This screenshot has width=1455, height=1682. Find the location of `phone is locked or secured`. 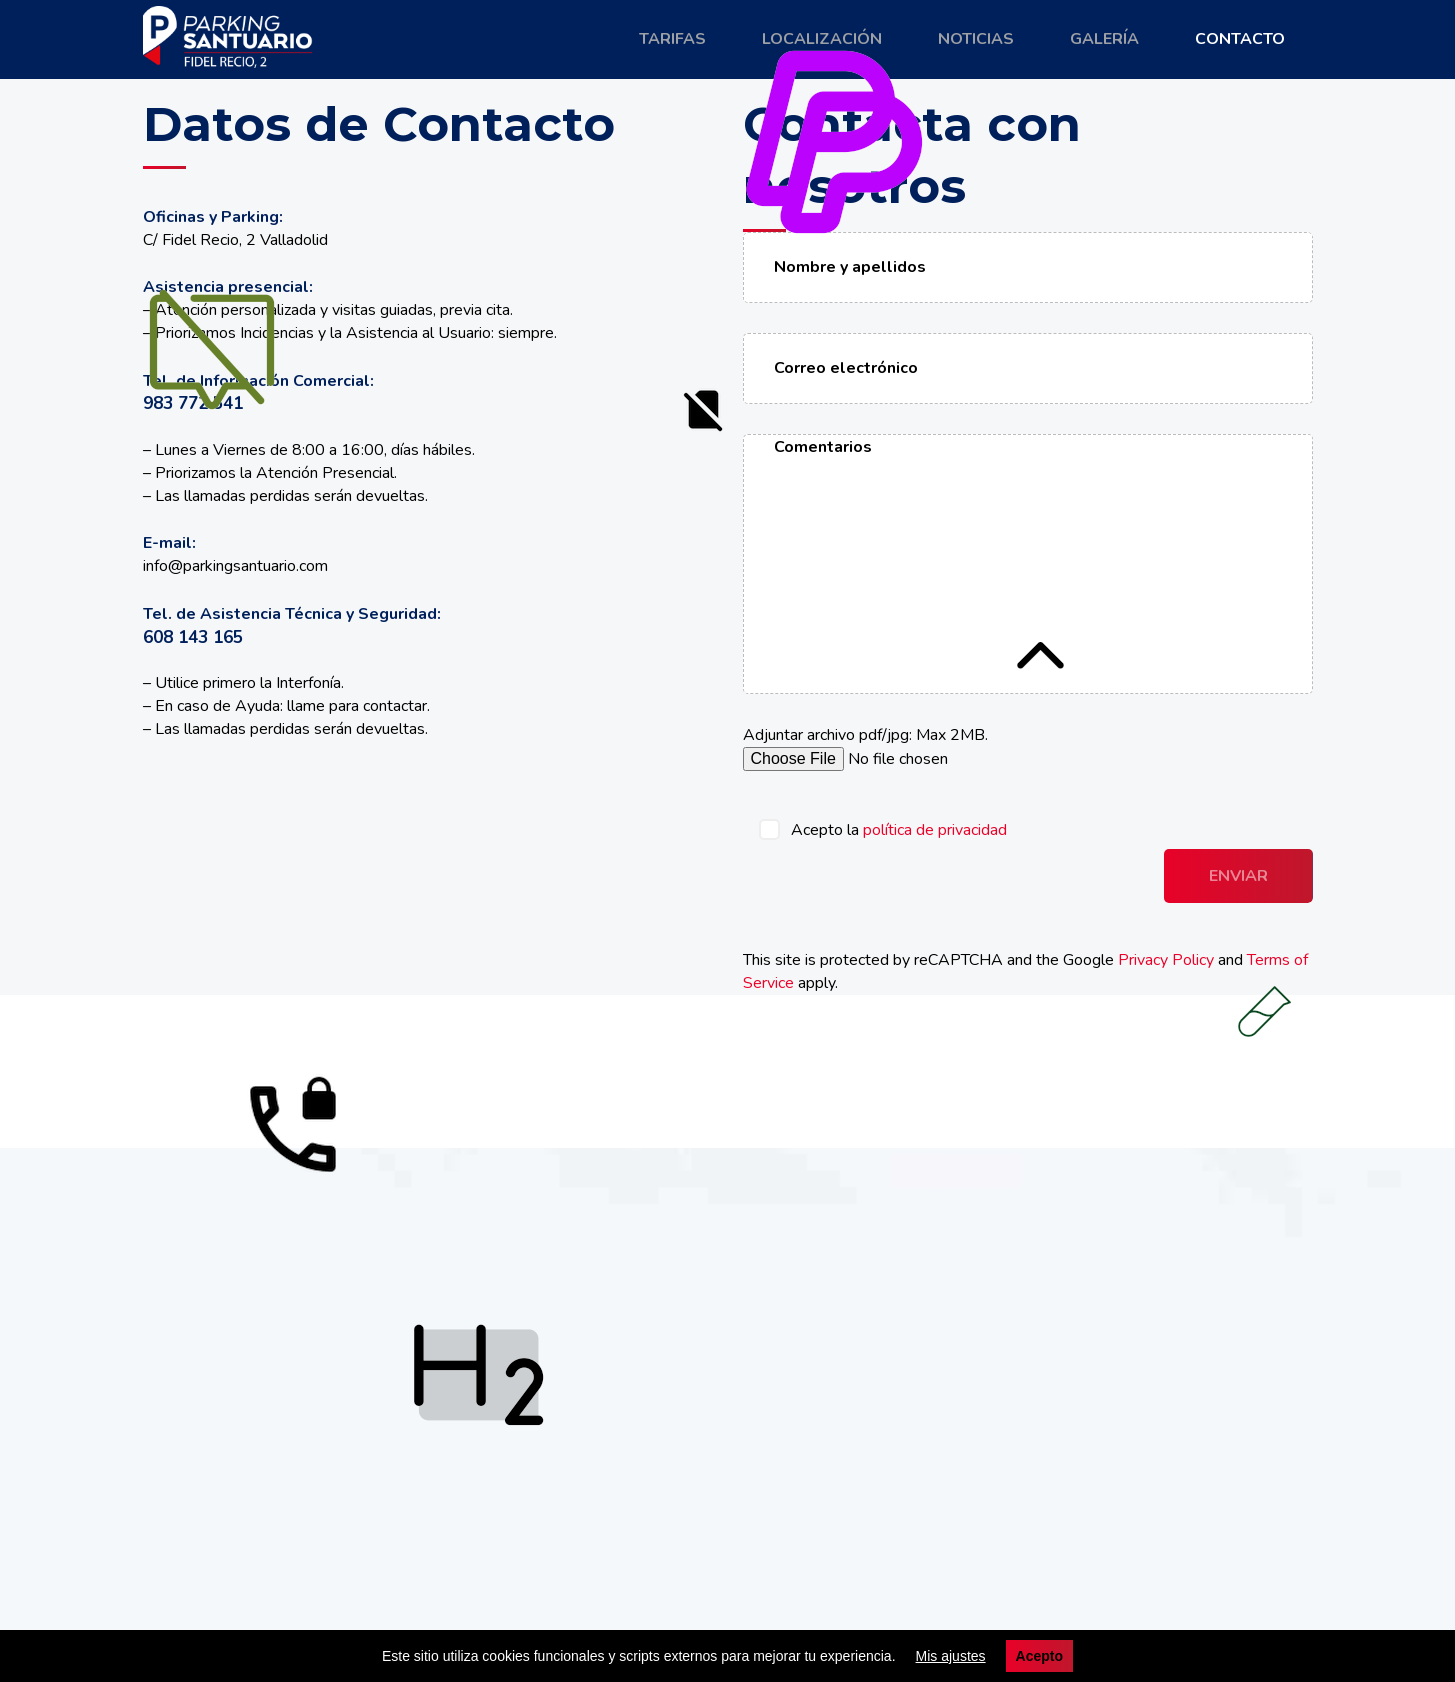

phone is locked or secured is located at coordinates (293, 1129).